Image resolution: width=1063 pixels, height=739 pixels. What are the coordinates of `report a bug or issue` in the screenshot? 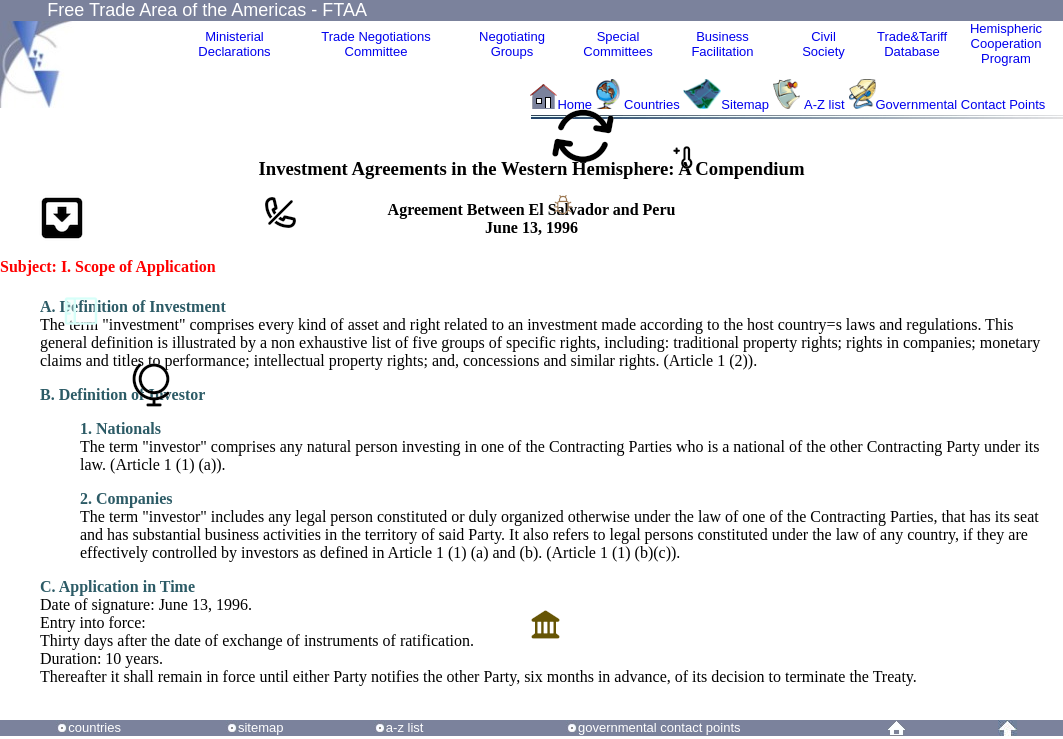 It's located at (563, 205).